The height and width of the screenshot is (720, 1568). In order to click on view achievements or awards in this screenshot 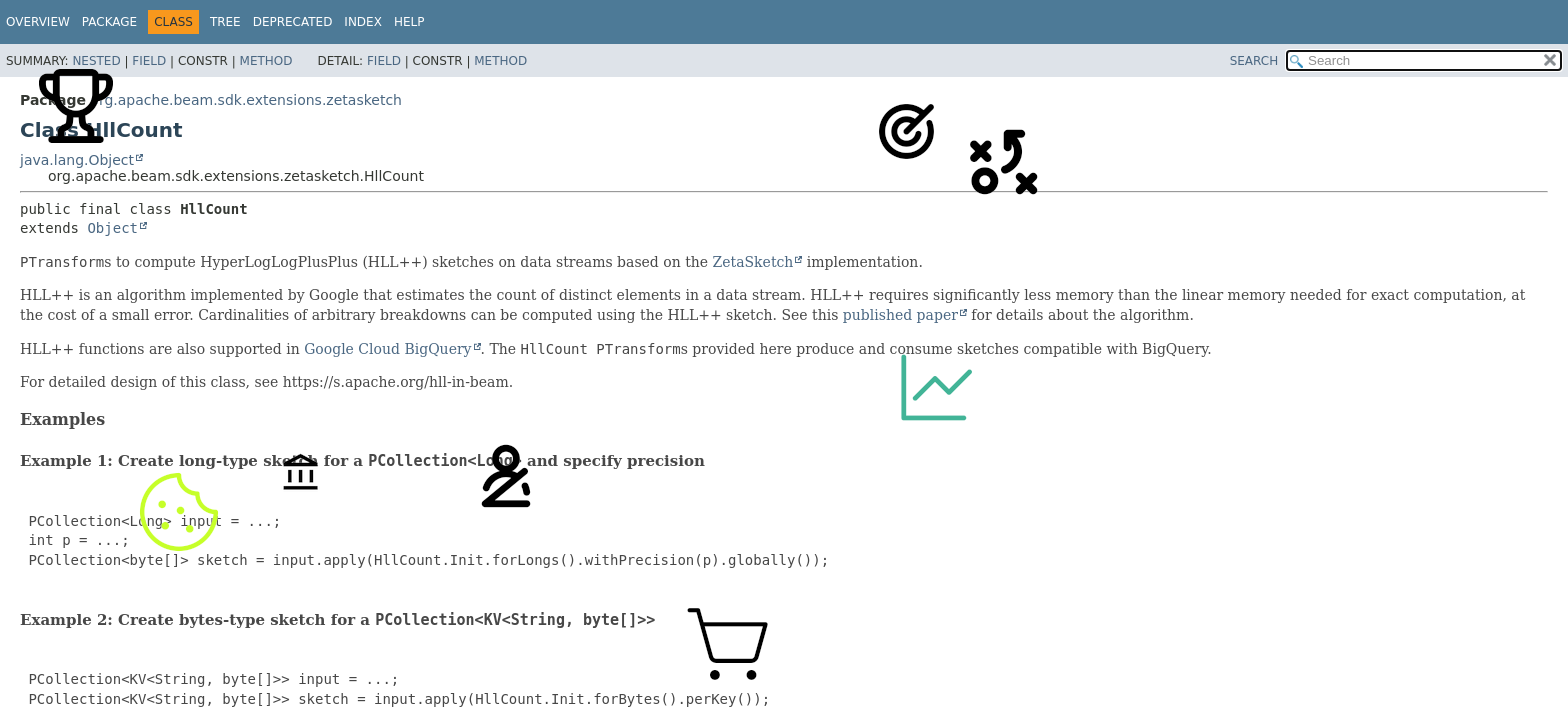, I will do `click(76, 106)`.